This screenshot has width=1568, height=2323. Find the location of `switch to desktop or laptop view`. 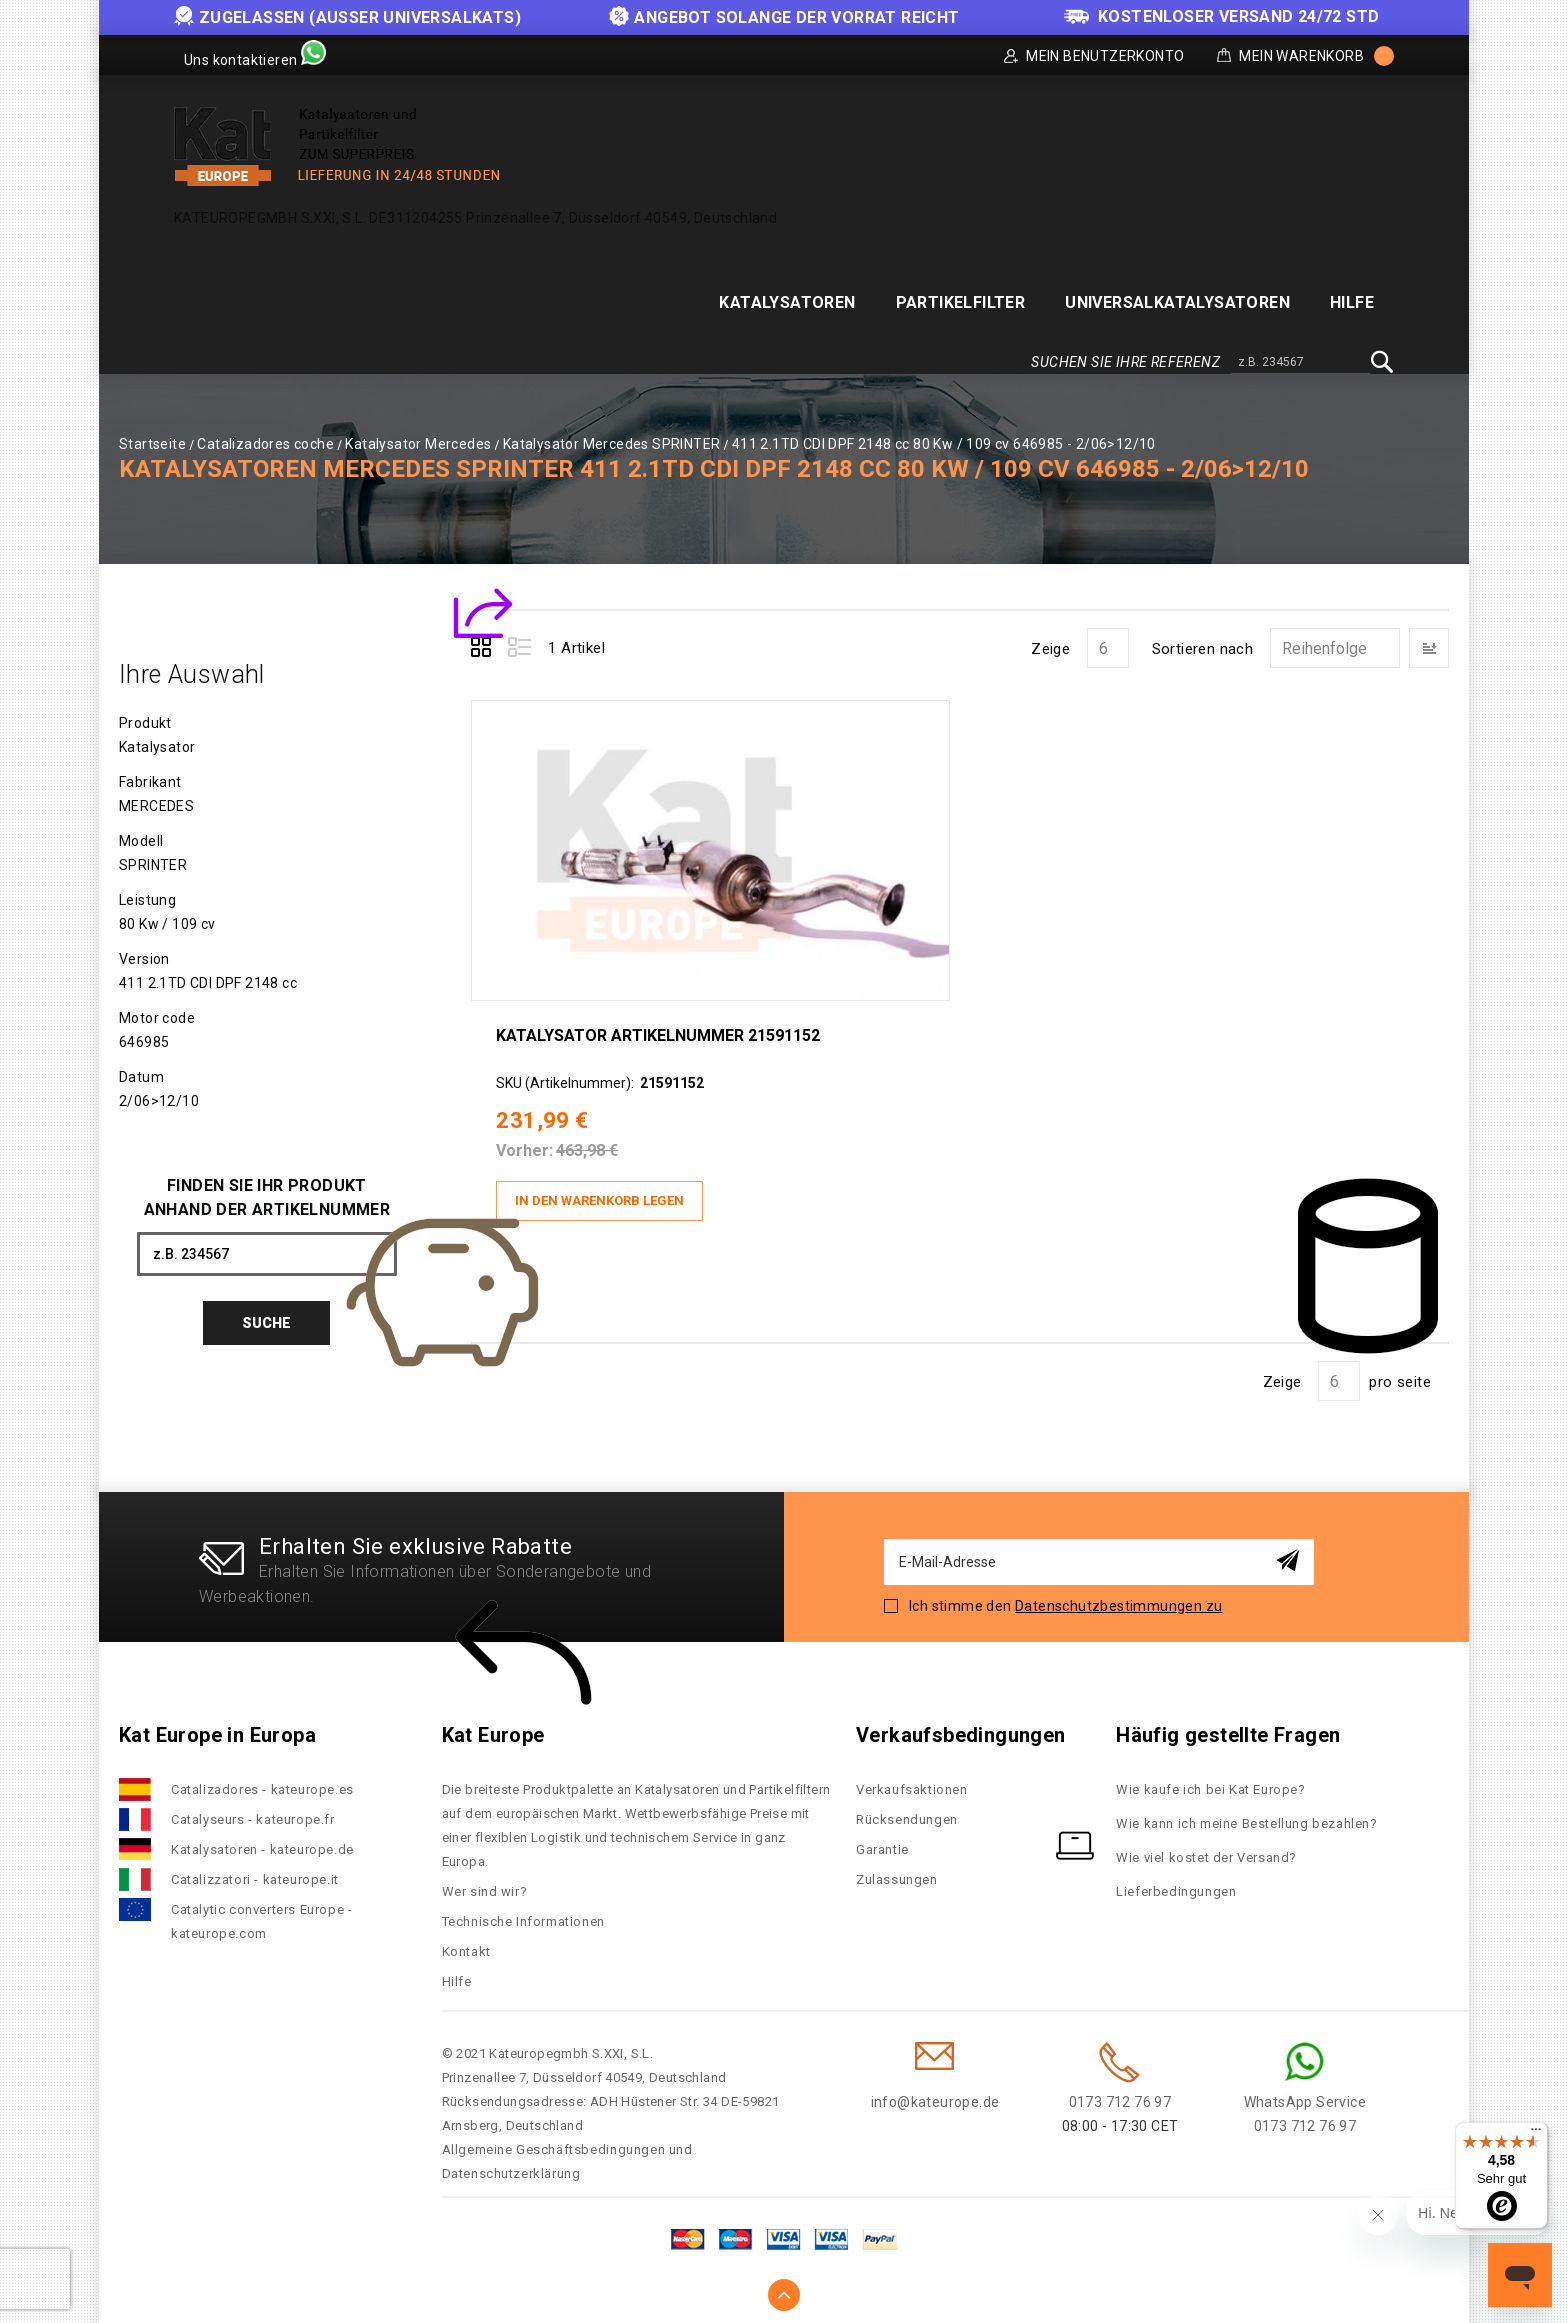

switch to desktop or laptop view is located at coordinates (1075, 1845).